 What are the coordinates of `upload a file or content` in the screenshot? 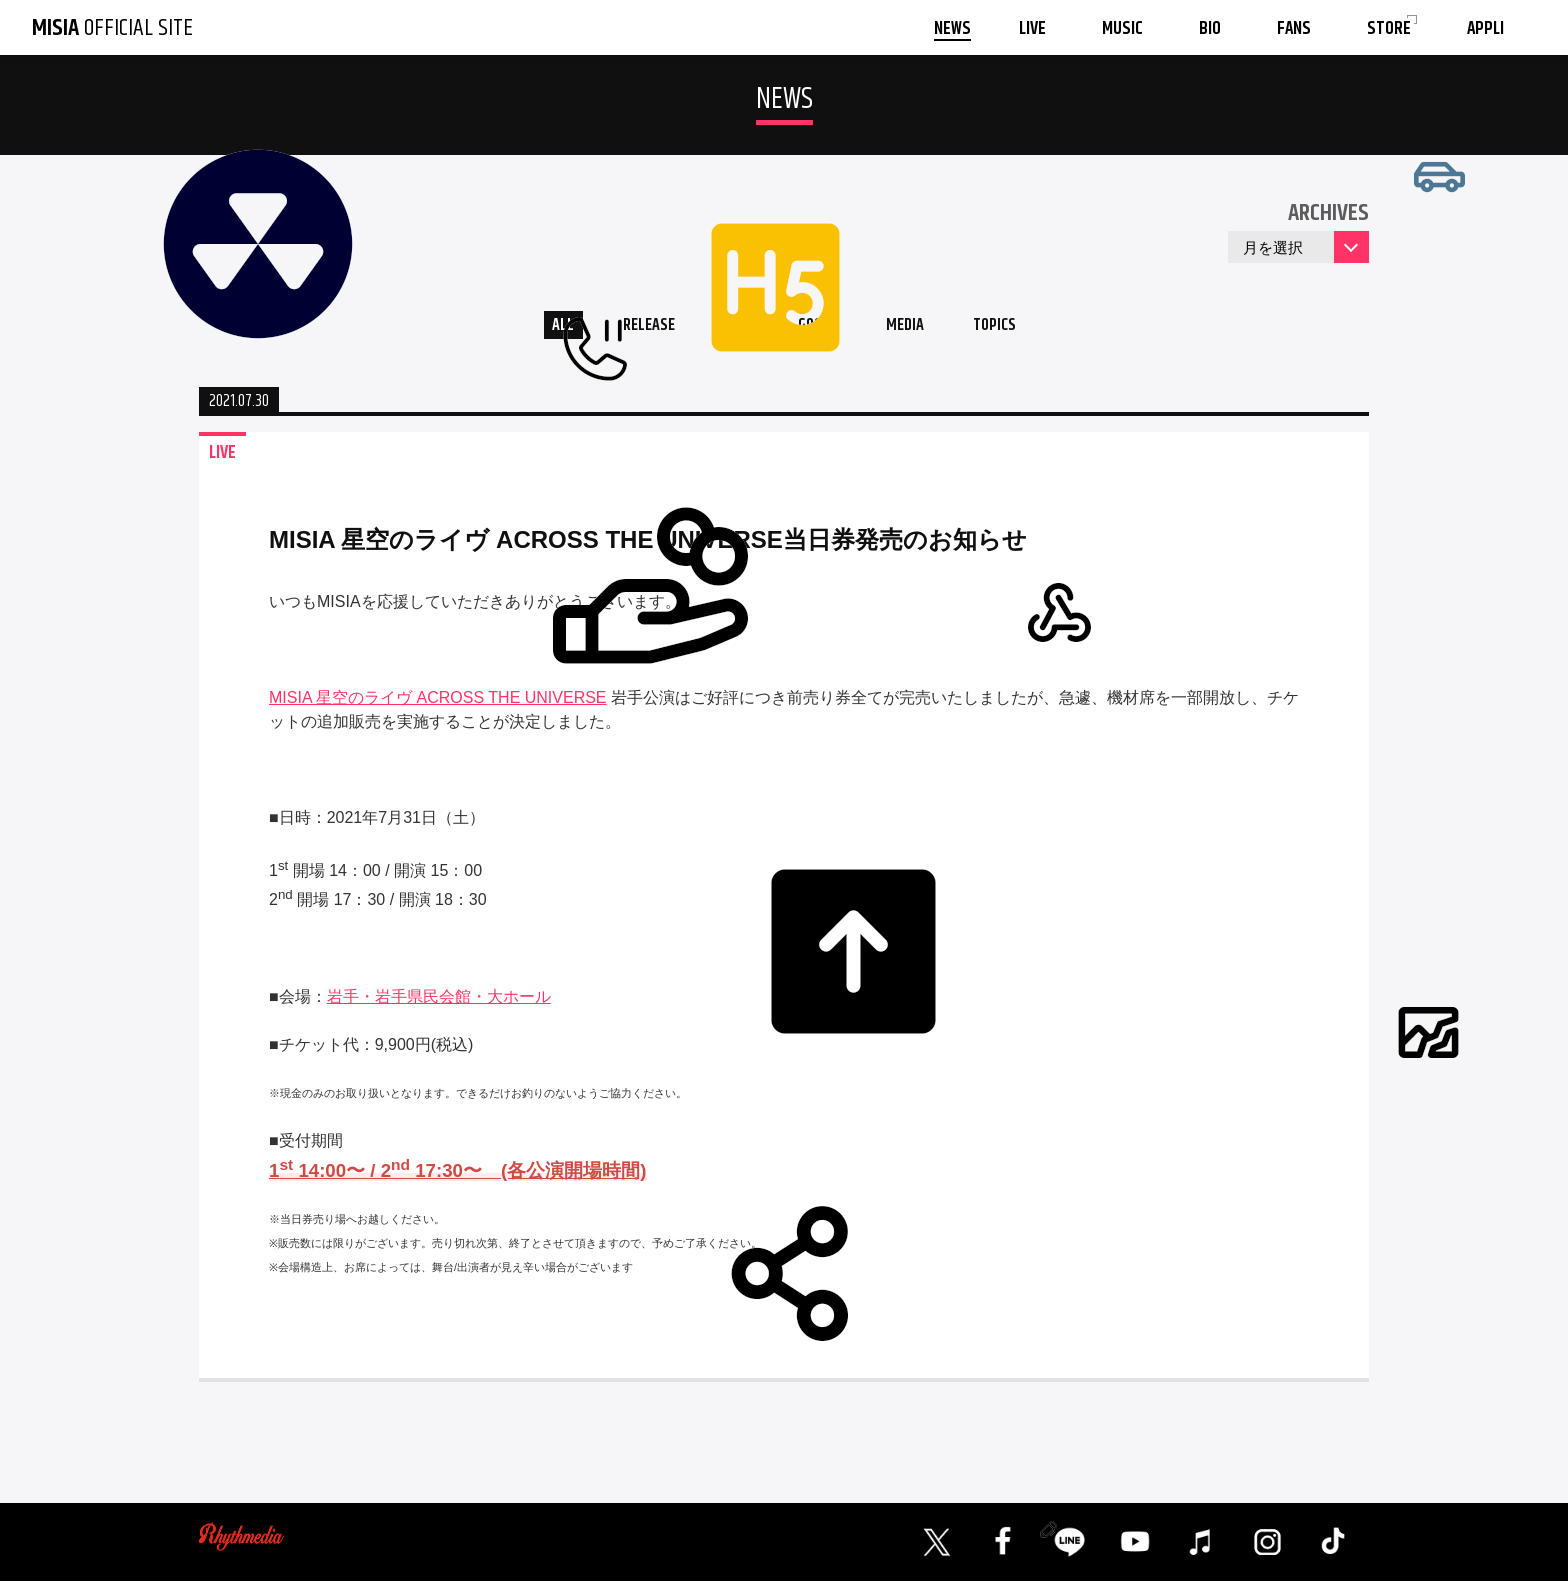 It's located at (853, 951).